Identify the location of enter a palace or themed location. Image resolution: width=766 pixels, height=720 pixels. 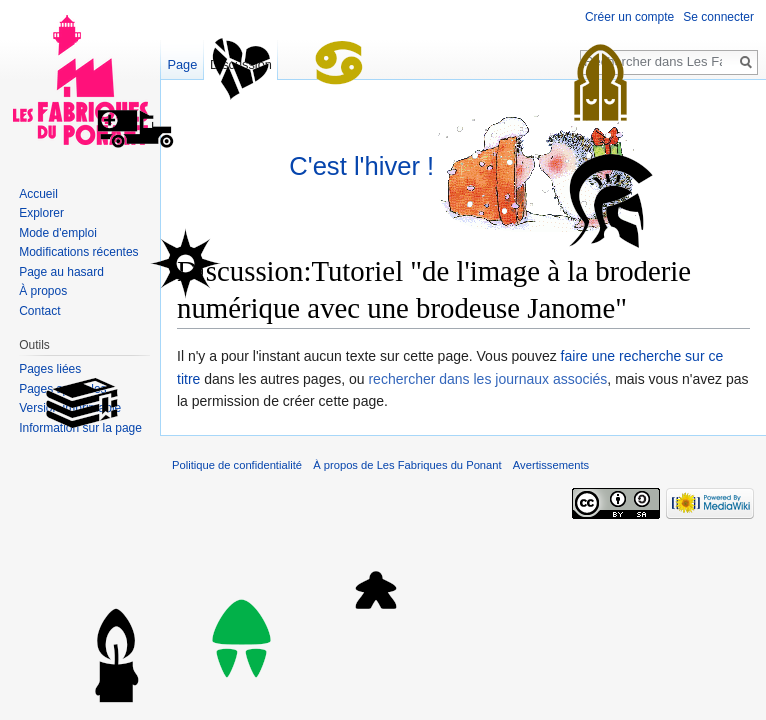
(600, 82).